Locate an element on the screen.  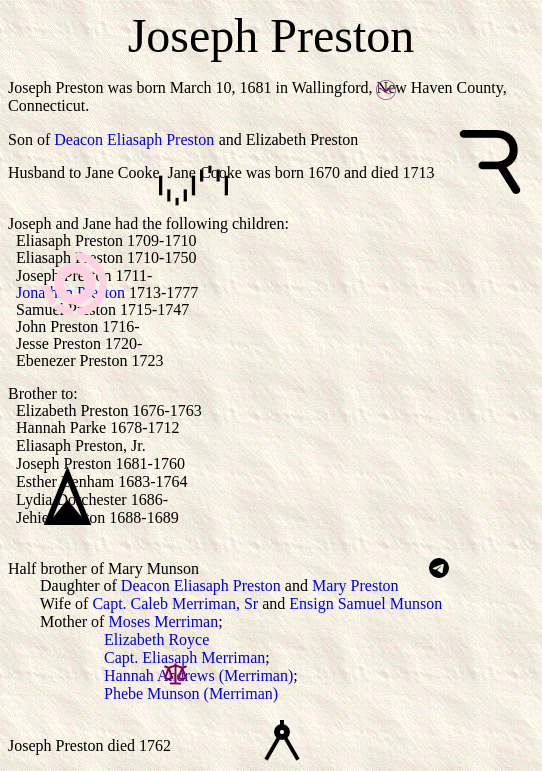
turborepo logo - a build system for JavaScript and TypeScript codebases is located at coordinates (75, 284).